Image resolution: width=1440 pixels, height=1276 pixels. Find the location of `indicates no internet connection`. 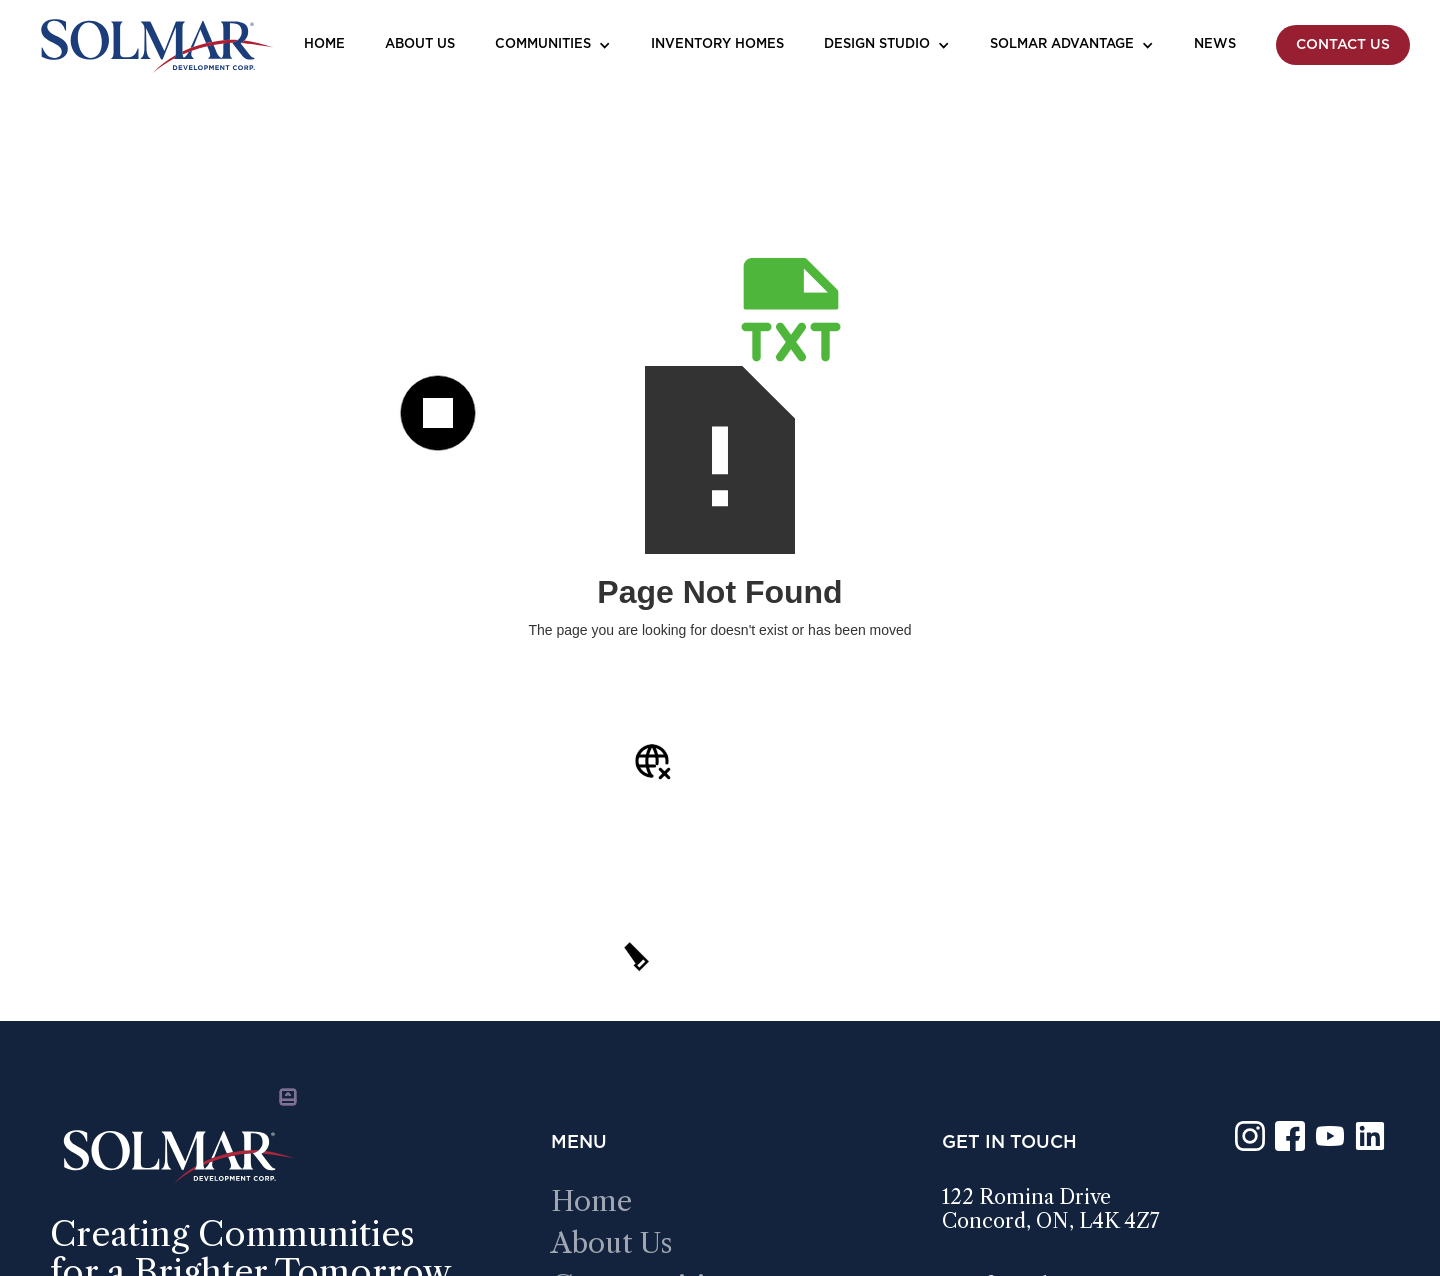

indicates no internet connection is located at coordinates (652, 761).